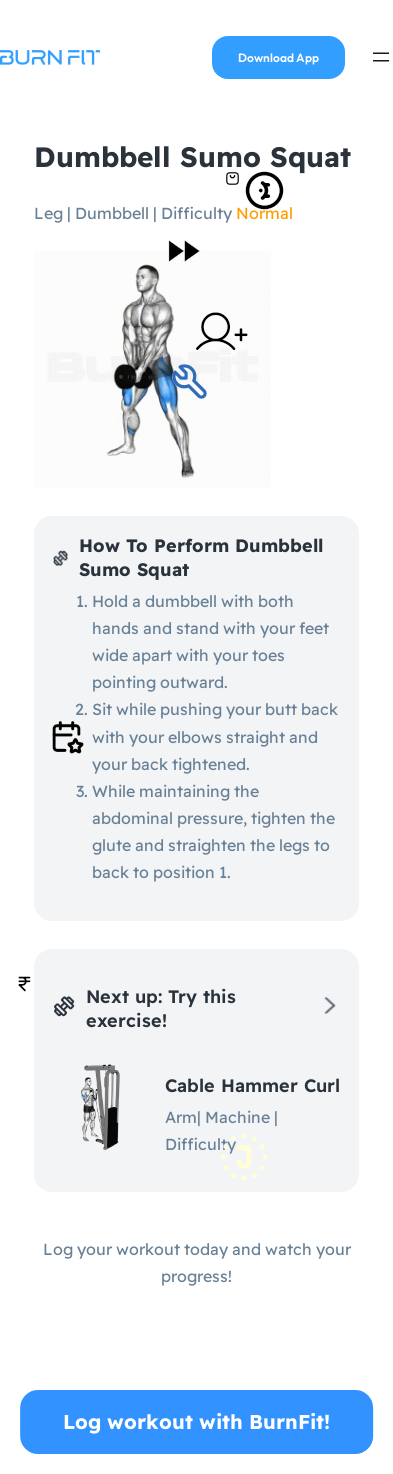 This screenshot has height=1474, width=393. I want to click on add a new contact or friend, so click(220, 333).